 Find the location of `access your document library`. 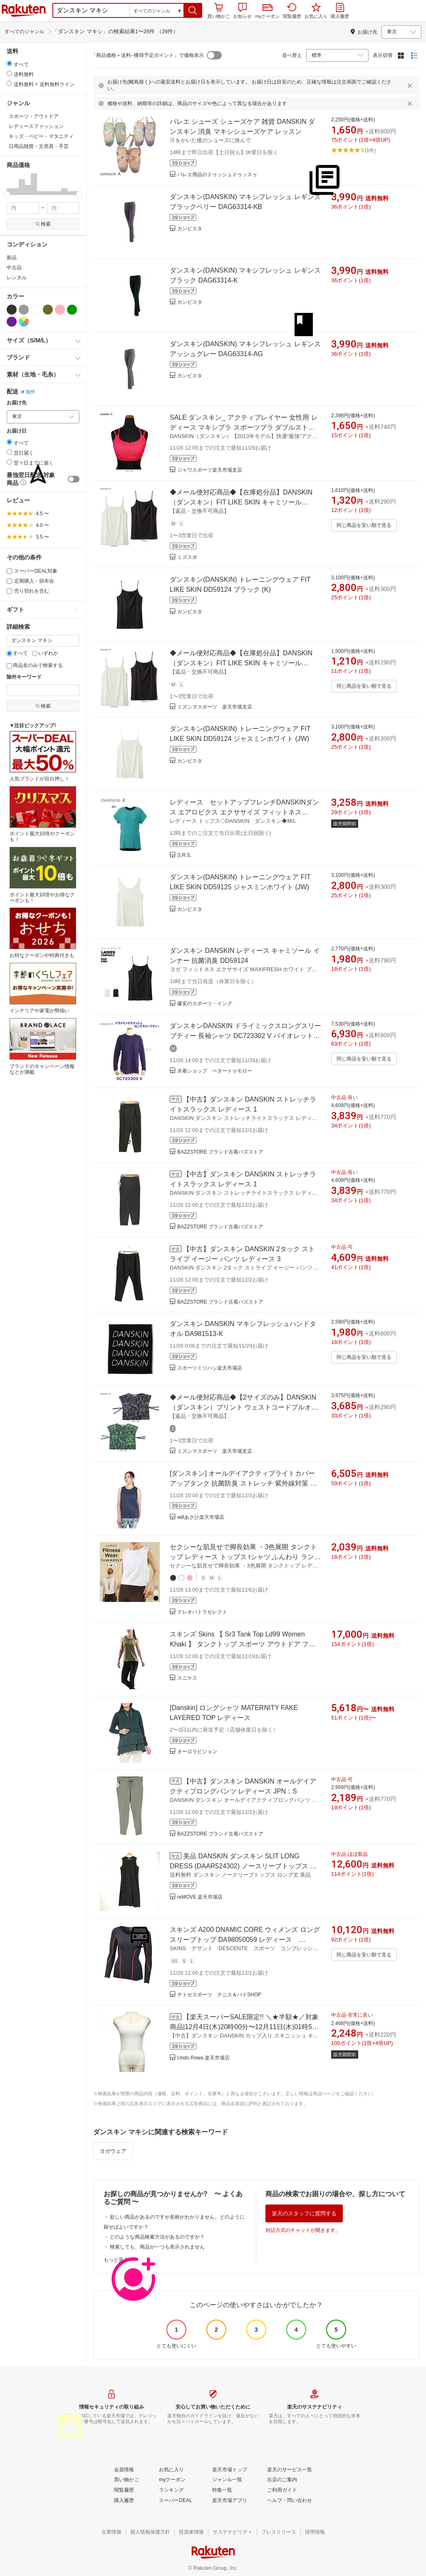

access your document library is located at coordinates (324, 180).